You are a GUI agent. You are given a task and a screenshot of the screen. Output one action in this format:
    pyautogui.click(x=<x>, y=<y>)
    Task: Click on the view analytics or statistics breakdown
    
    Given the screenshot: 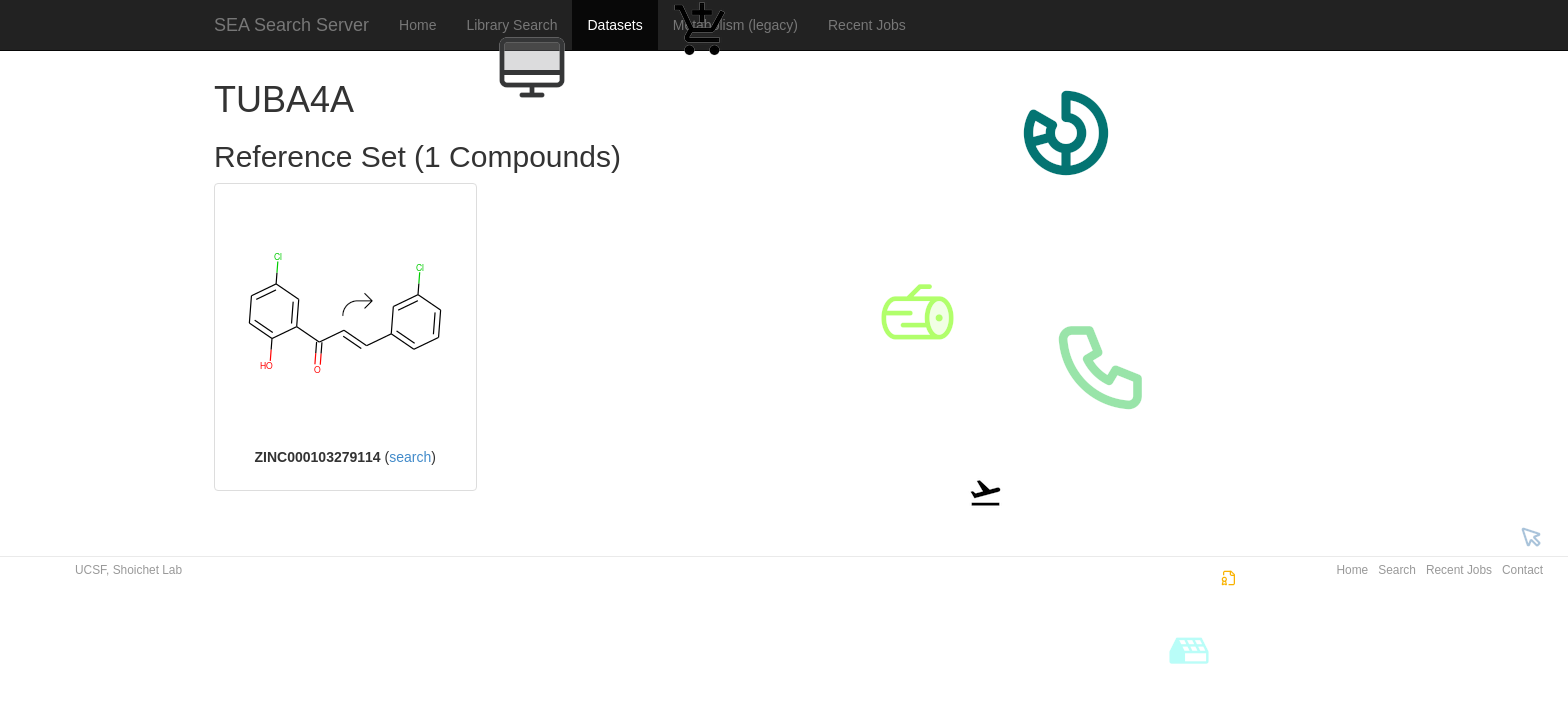 What is the action you would take?
    pyautogui.click(x=1066, y=133)
    